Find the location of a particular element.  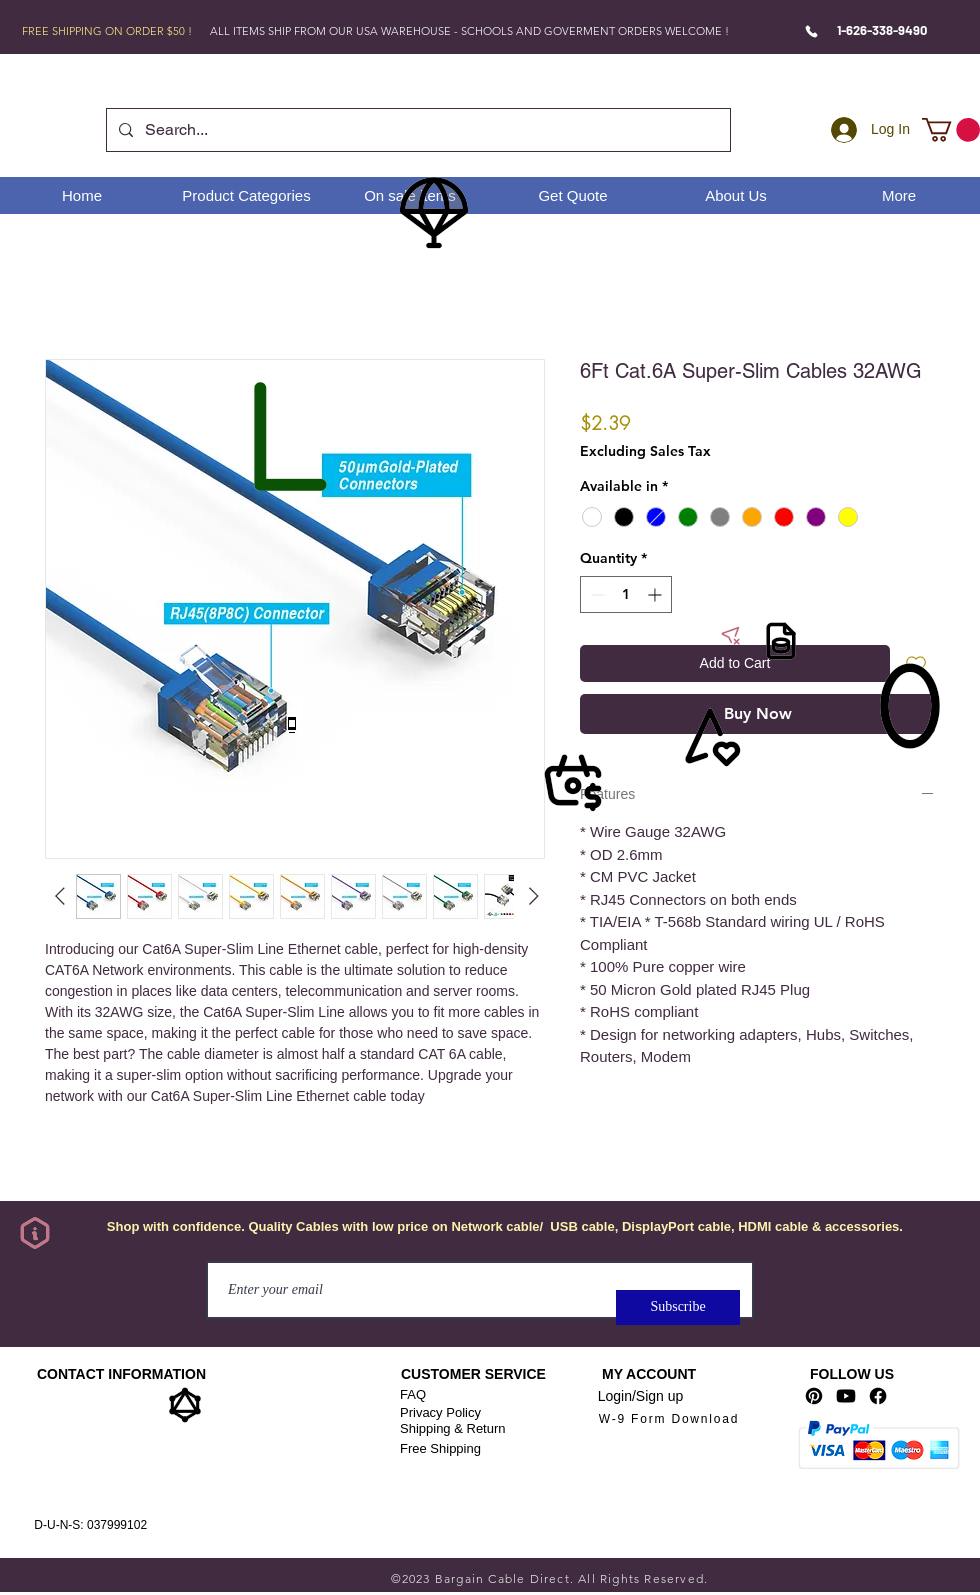

draw or insert an oval shape is located at coordinates (910, 706).